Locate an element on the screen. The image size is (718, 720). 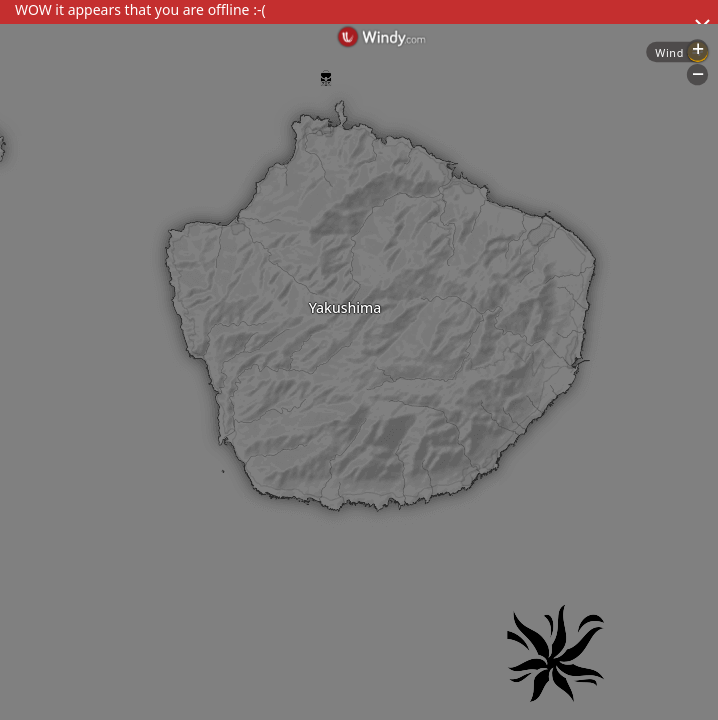
vanilla flavor ingredient or flavoring option is located at coordinates (555, 652).